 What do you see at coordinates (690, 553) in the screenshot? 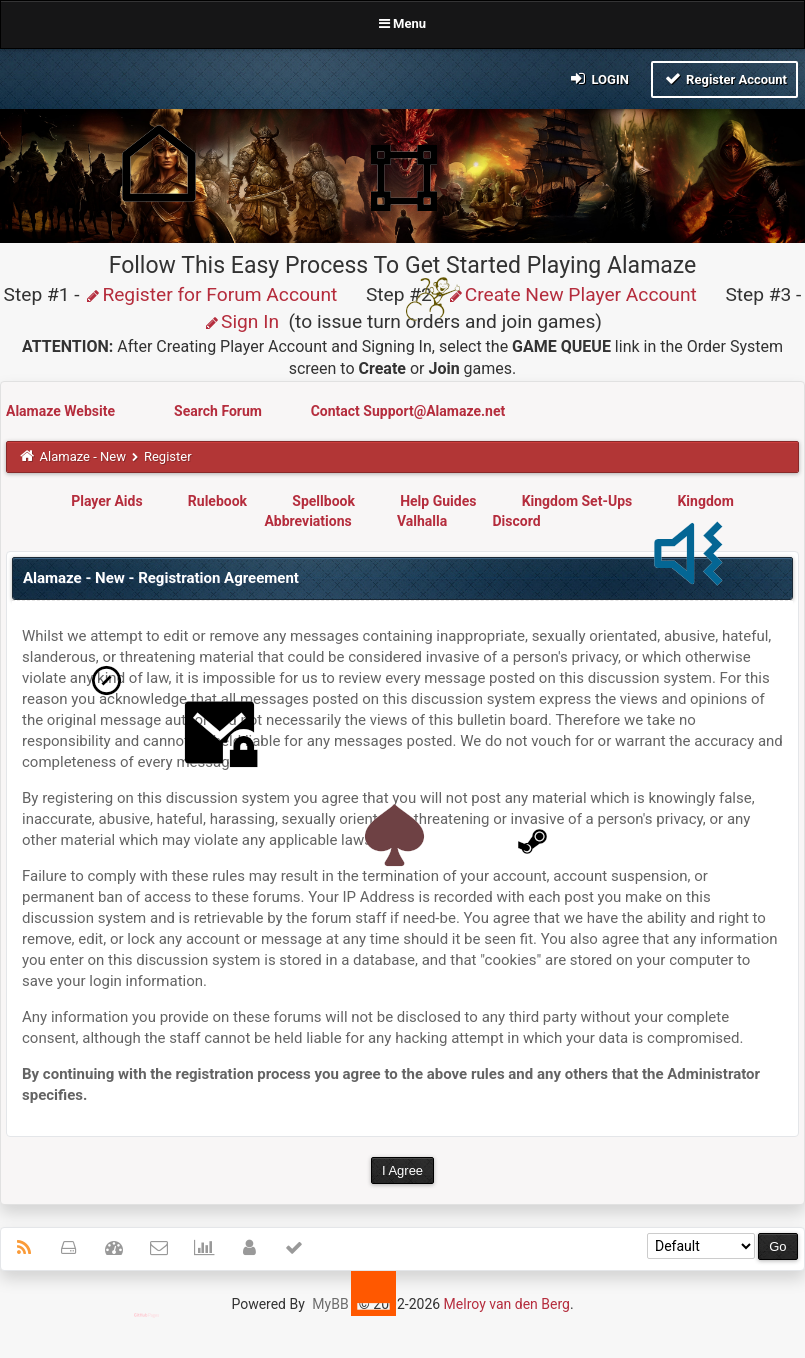
I see `set device to vibrate mode` at bounding box center [690, 553].